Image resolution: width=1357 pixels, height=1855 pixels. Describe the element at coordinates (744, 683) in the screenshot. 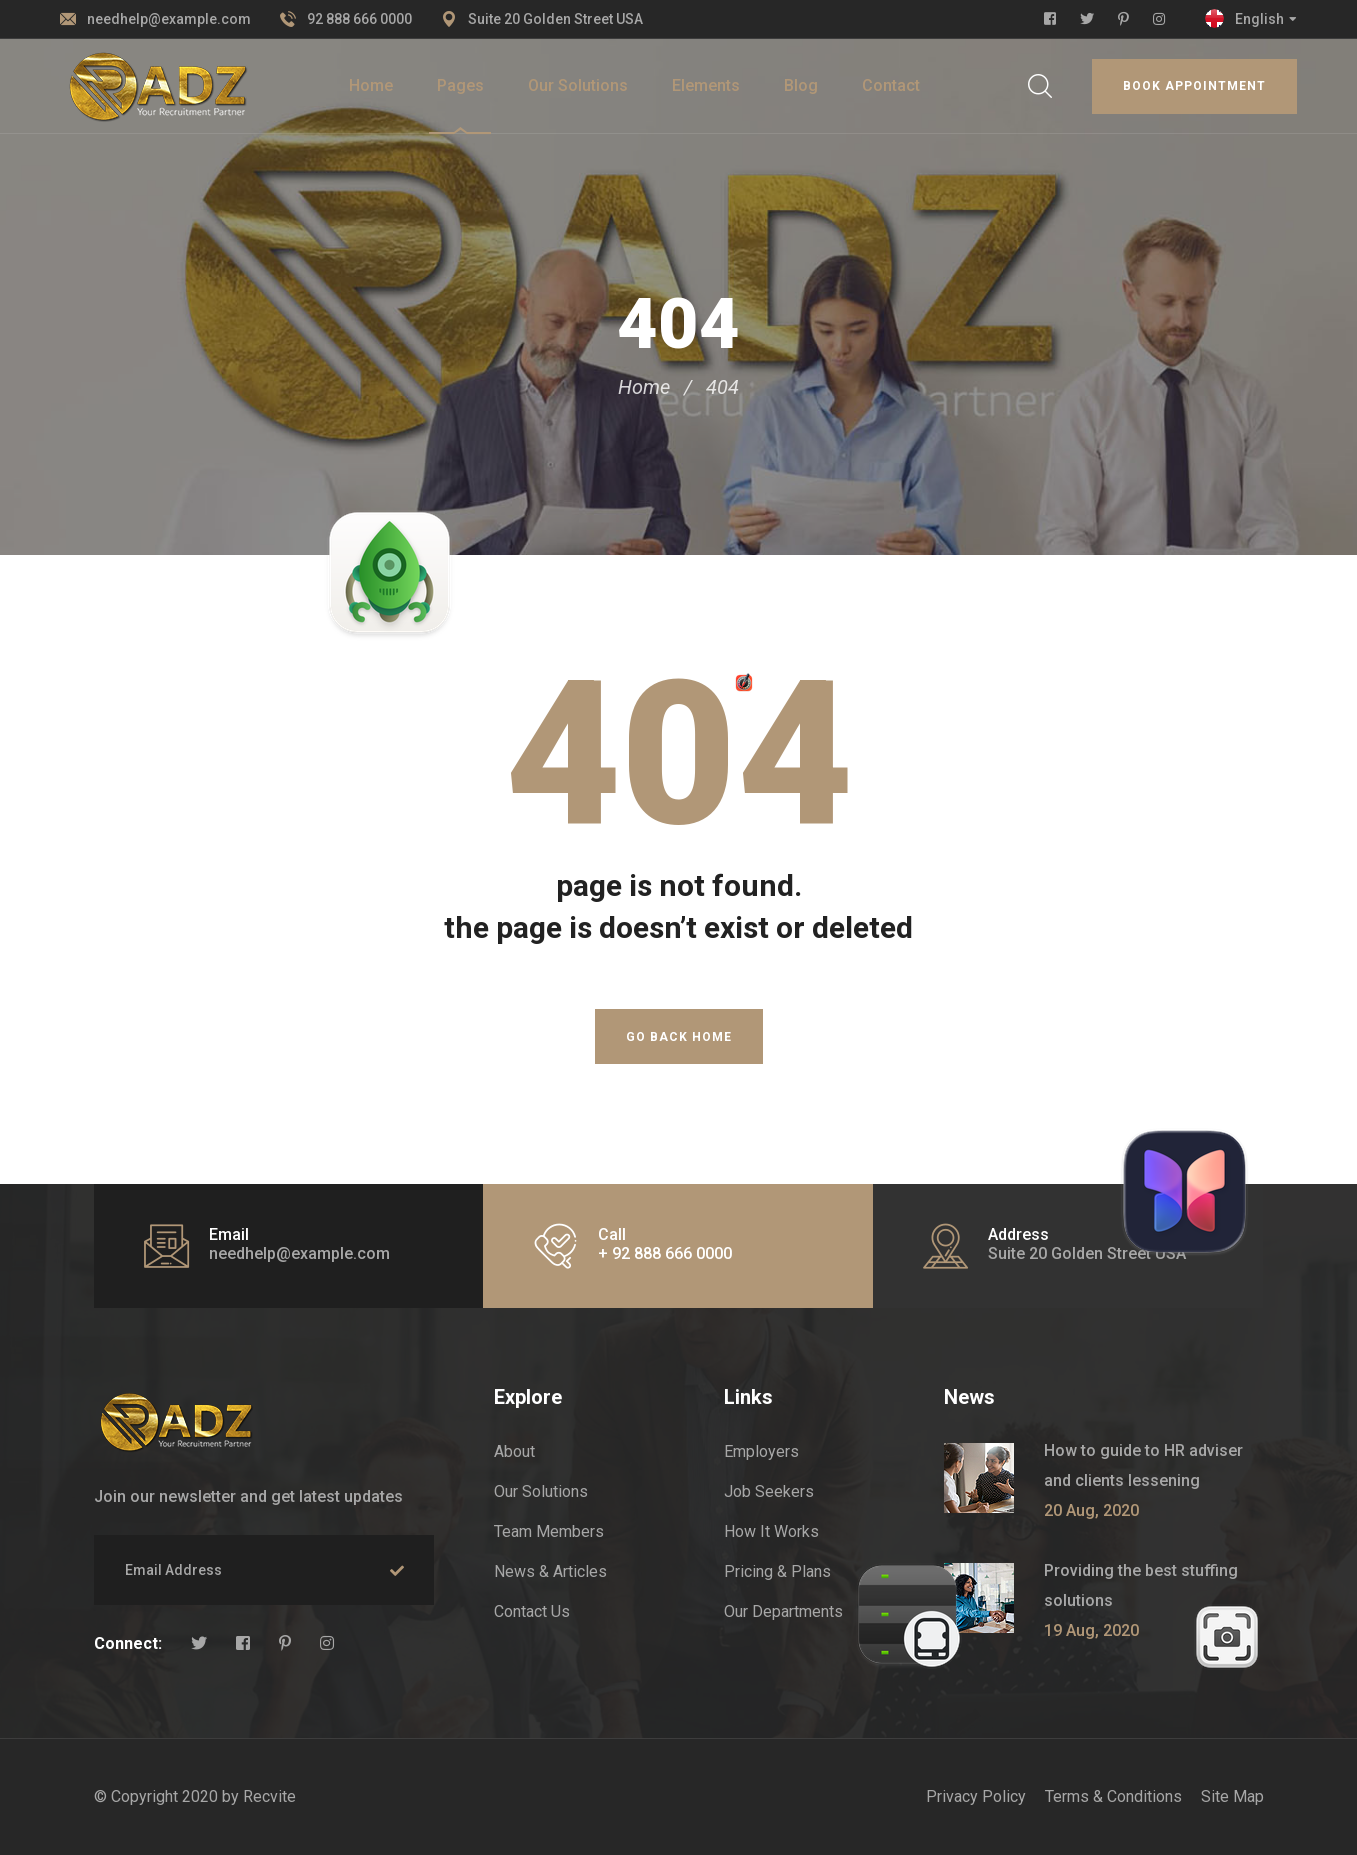

I see `open Digital Color Meter app` at that location.